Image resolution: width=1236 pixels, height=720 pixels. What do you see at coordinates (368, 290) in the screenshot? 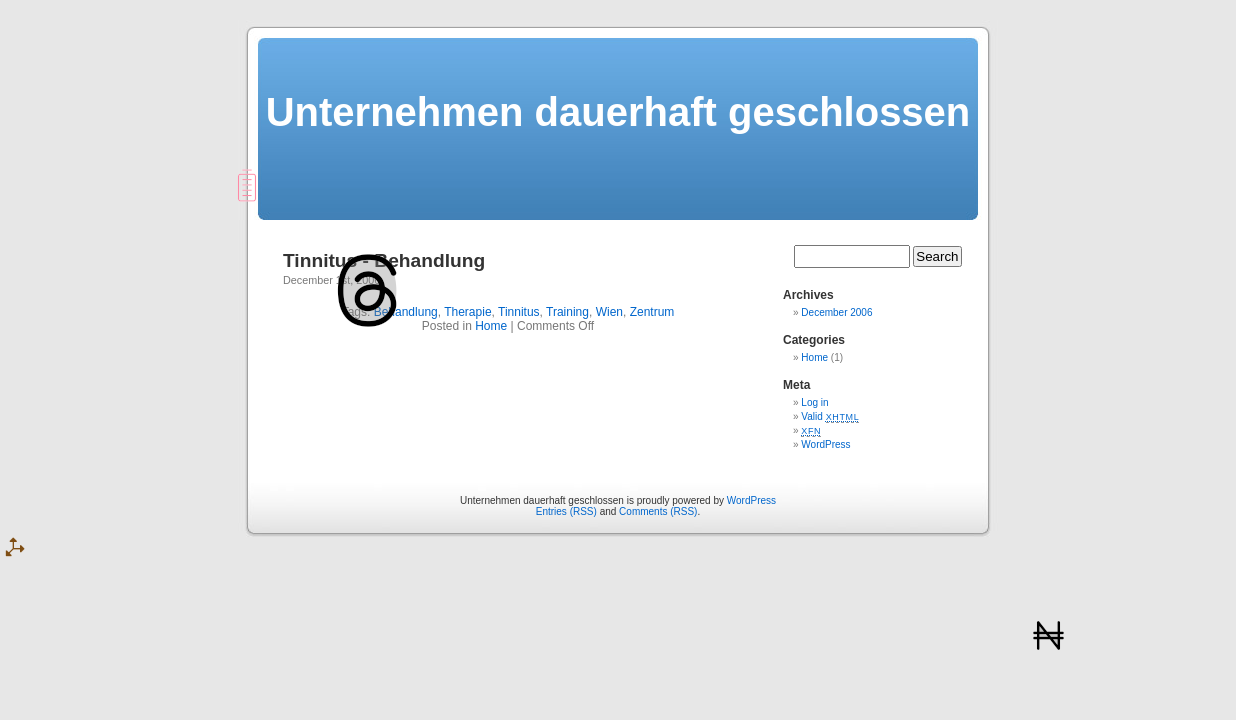
I see `open the Threads app` at bounding box center [368, 290].